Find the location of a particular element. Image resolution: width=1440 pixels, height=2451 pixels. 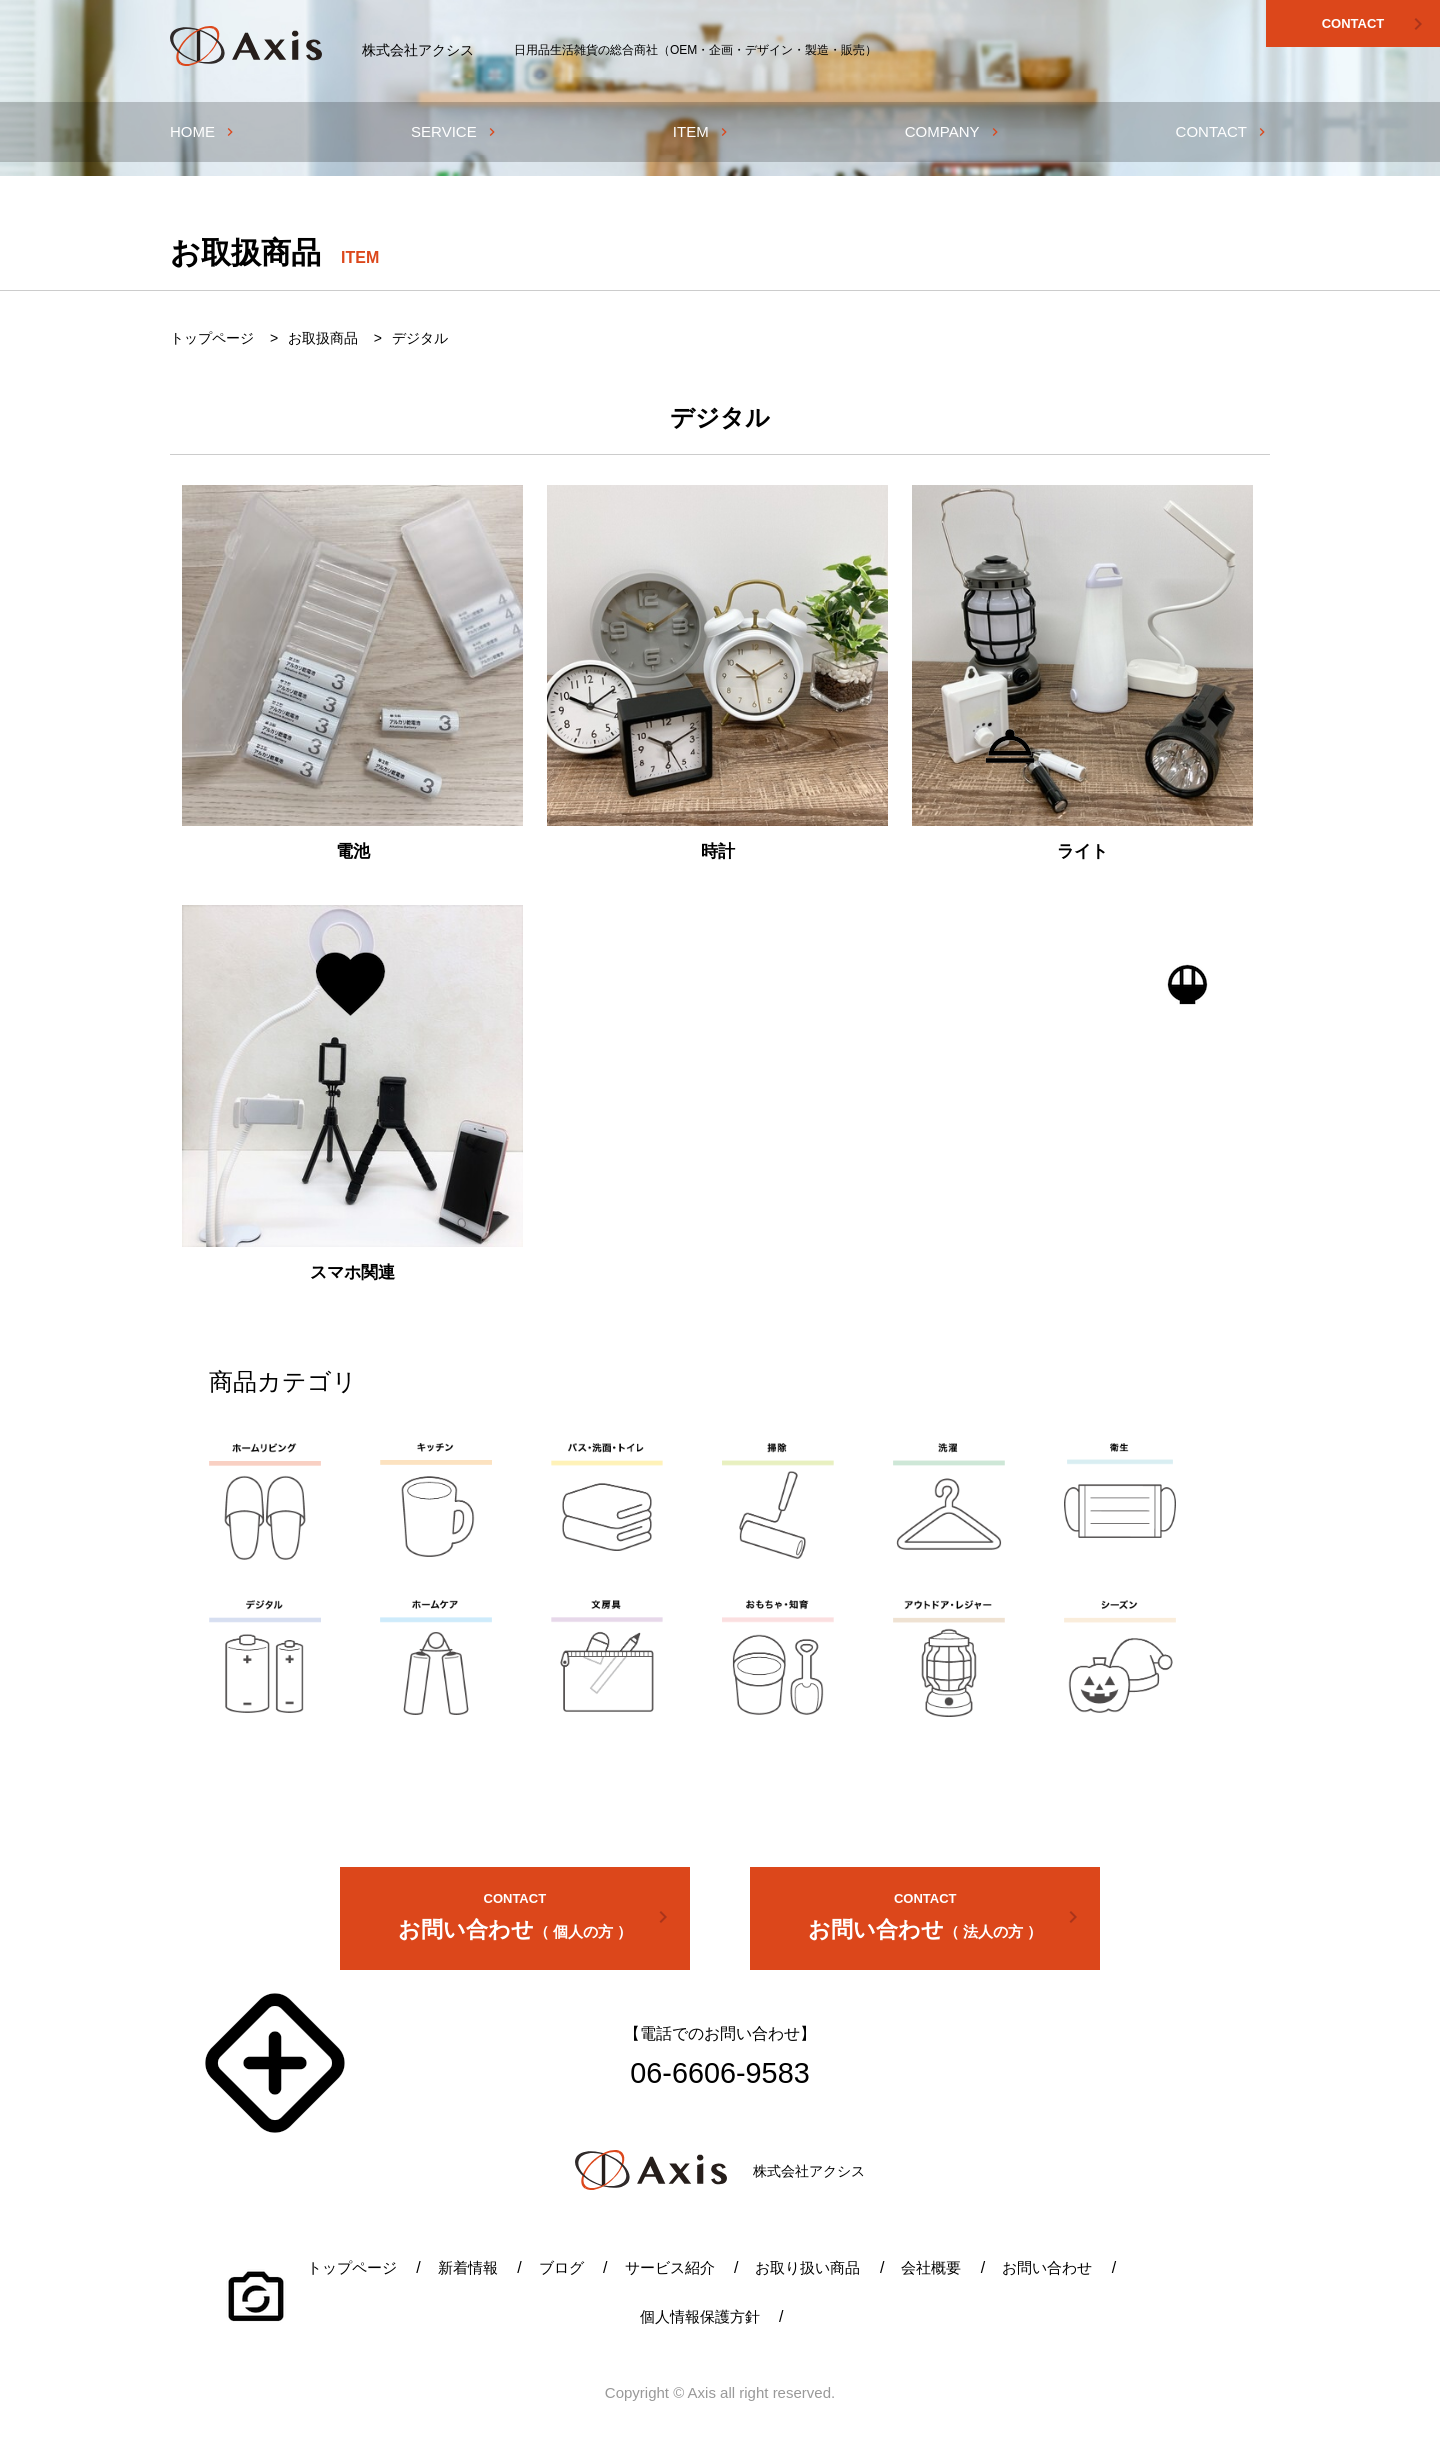

enable party mode for shared photo capture is located at coordinates (256, 2299).